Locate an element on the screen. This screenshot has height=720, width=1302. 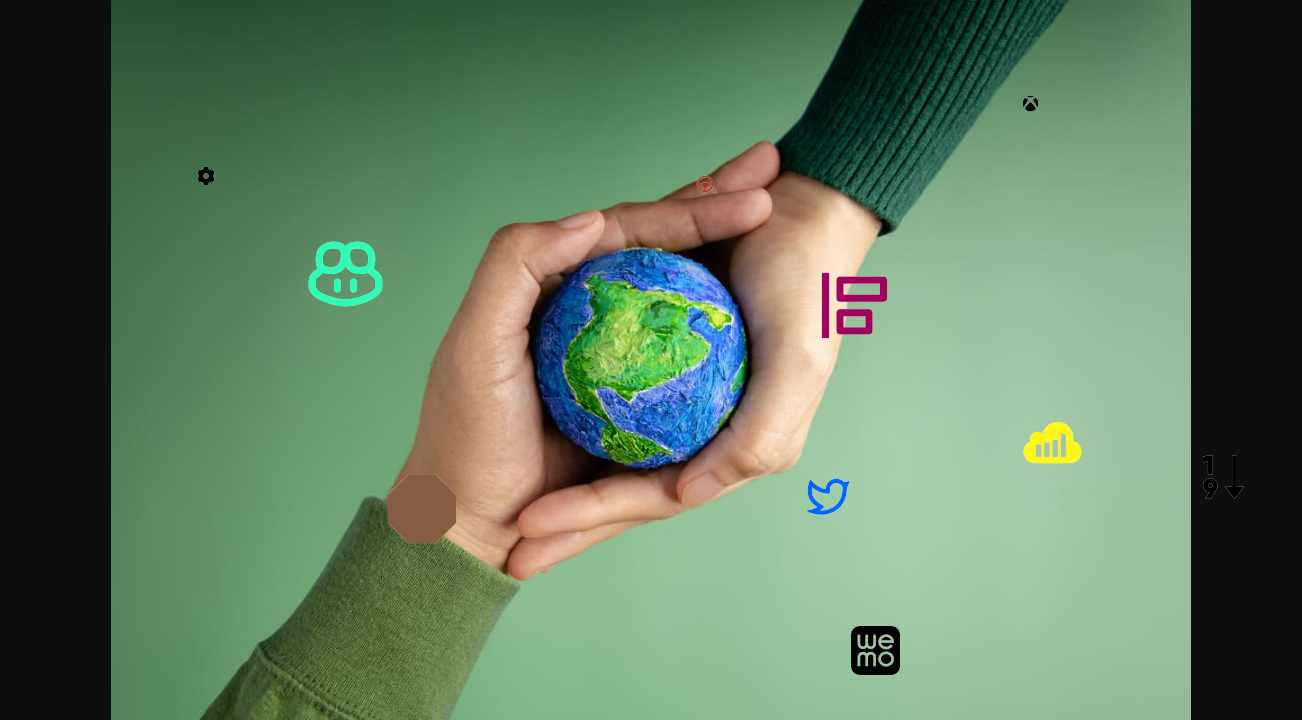
open microsoft copilot ai assistant is located at coordinates (345, 273).